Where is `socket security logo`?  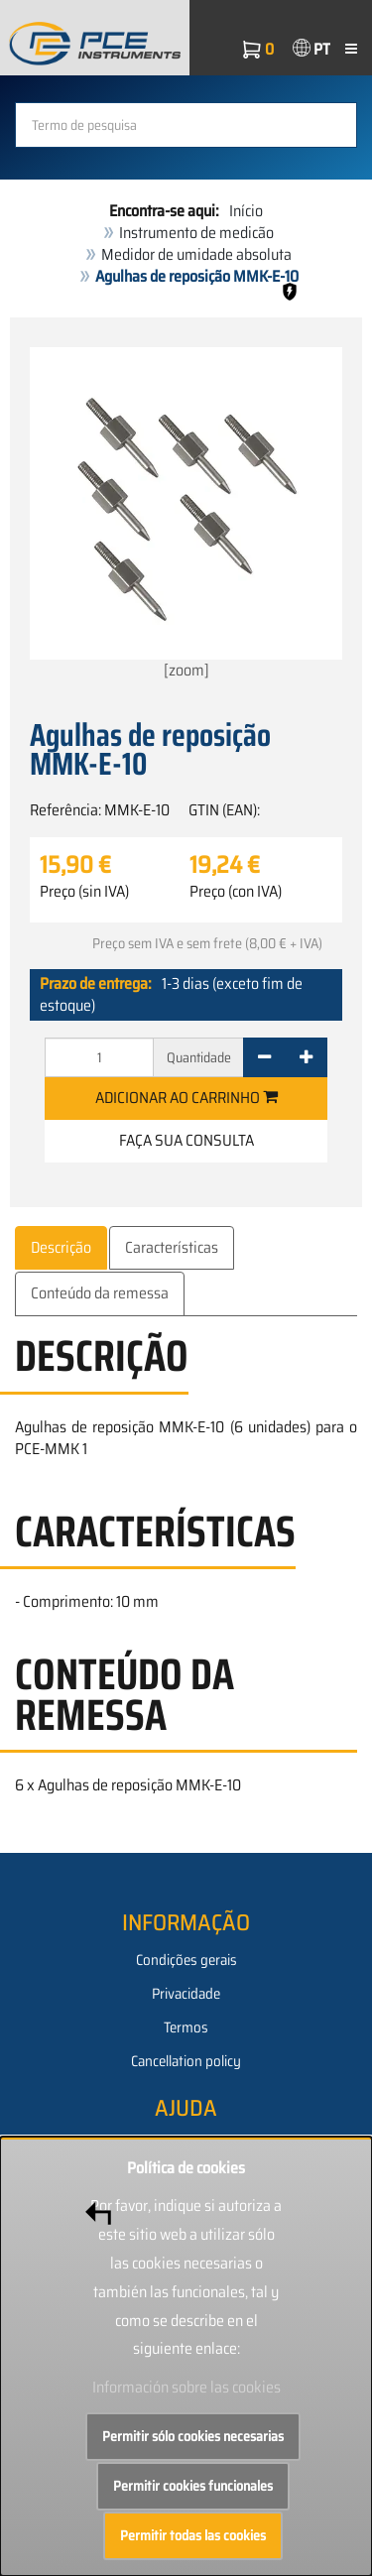
socket security logo is located at coordinates (290, 292).